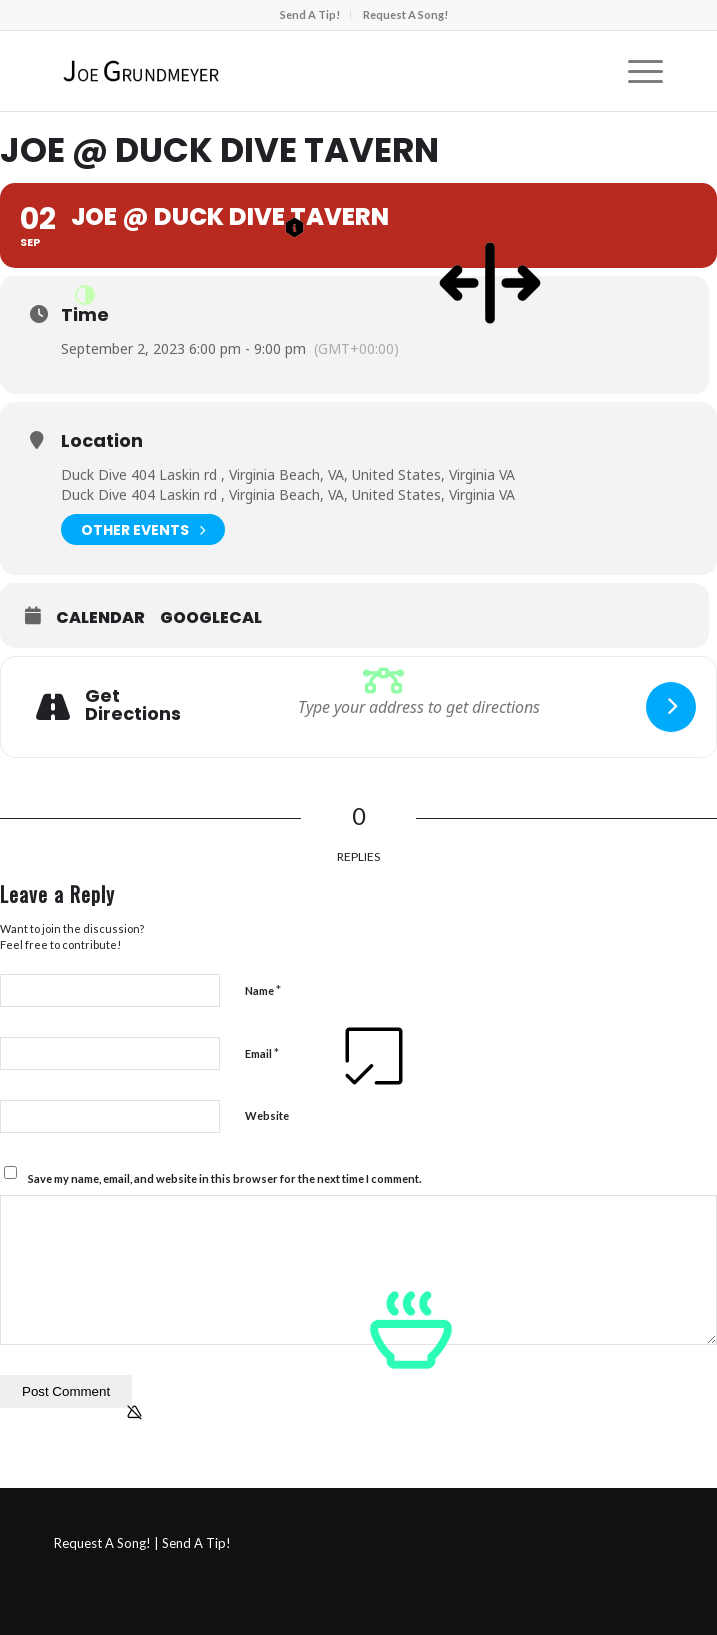  I want to click on view more information about this item, so click(294, 227).